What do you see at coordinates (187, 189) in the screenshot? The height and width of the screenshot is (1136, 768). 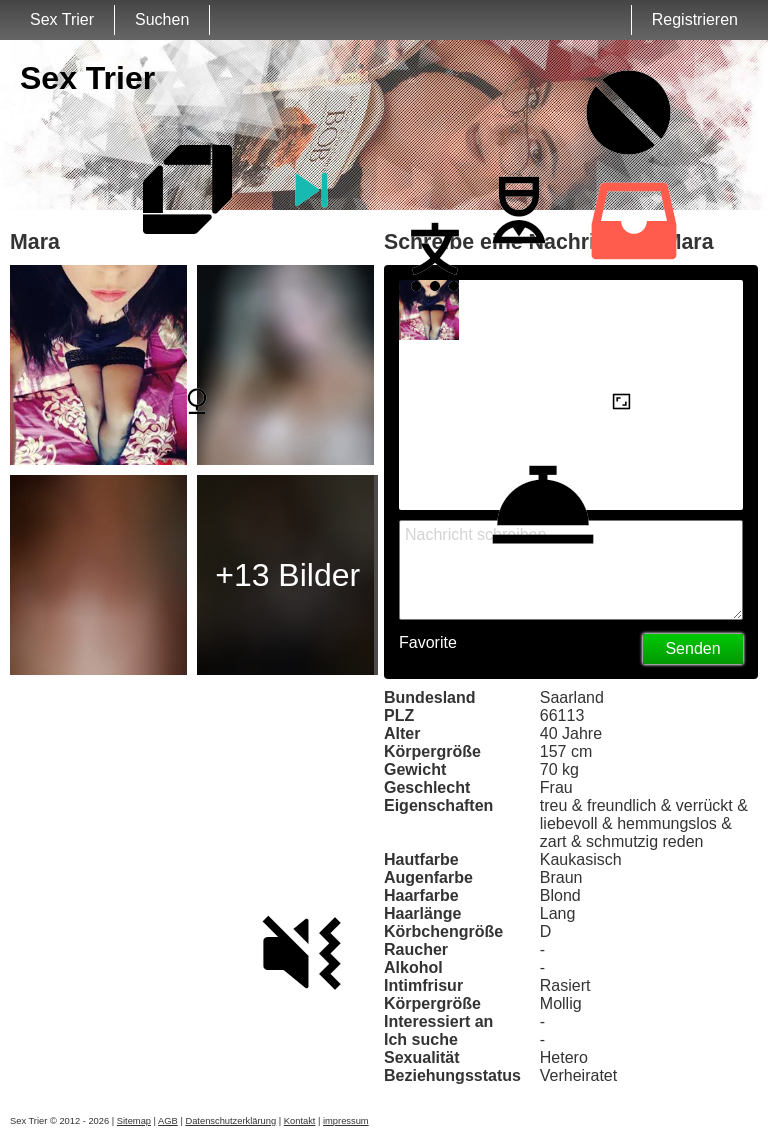 I see `aqua security company logo` at bounding box center [187, 189].